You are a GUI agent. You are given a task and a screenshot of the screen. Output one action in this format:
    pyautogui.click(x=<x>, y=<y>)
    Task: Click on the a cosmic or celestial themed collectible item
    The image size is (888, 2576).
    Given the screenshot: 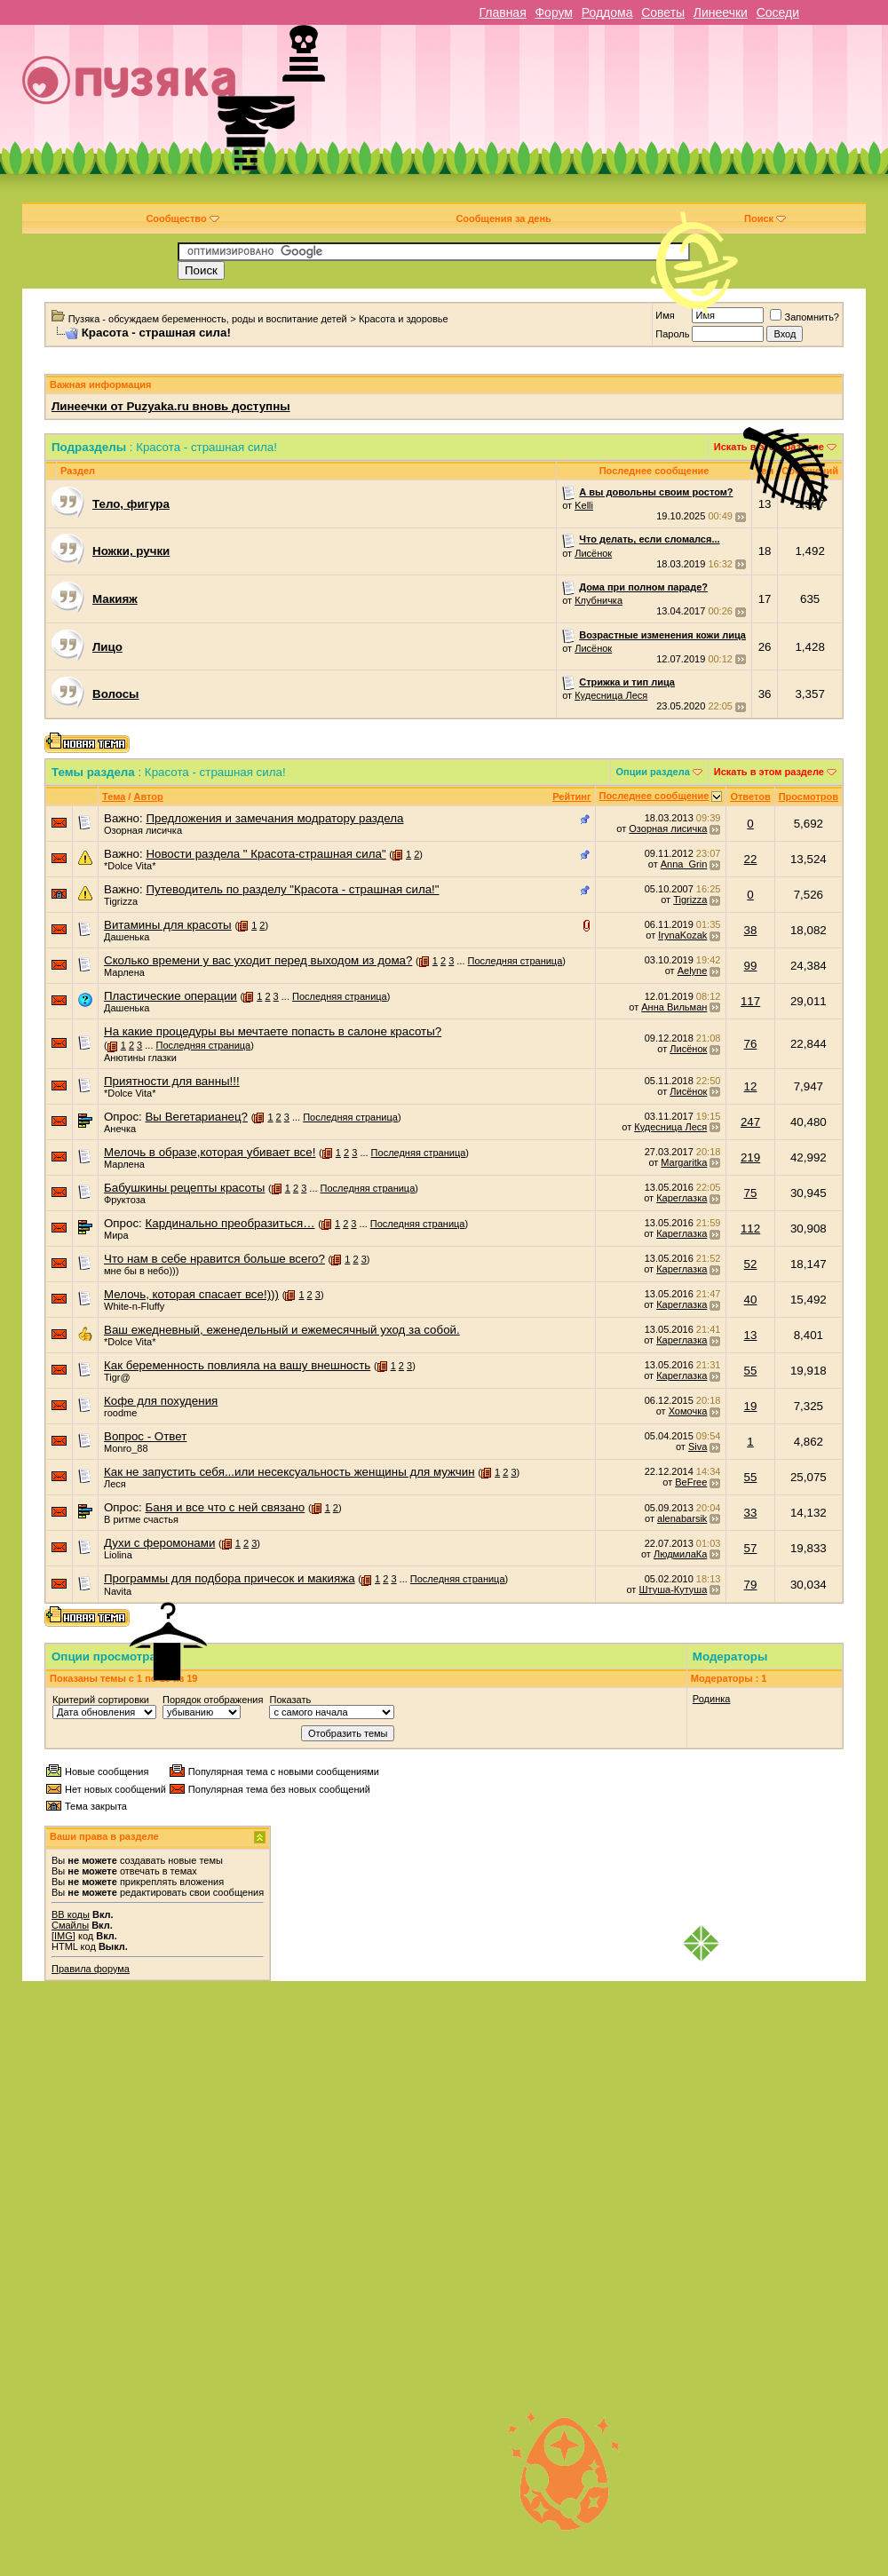 What is the action you would take?
    pyautogui.click(x=564, y=2469)
    